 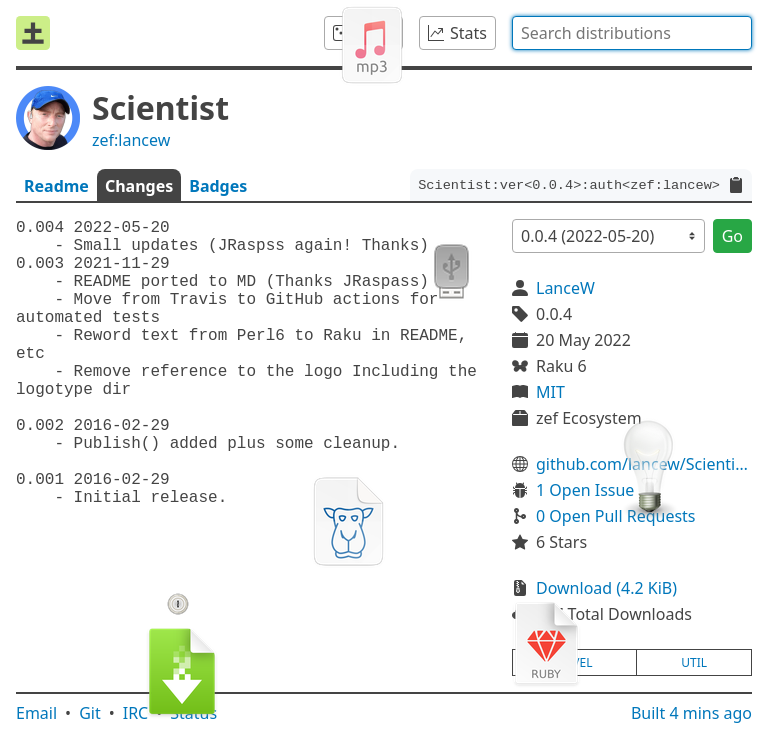 What do you see at coordinates (178, 604) in the screenshot?
I see `open seahorse password and encryption key manager` at bounding box center [178, 604].